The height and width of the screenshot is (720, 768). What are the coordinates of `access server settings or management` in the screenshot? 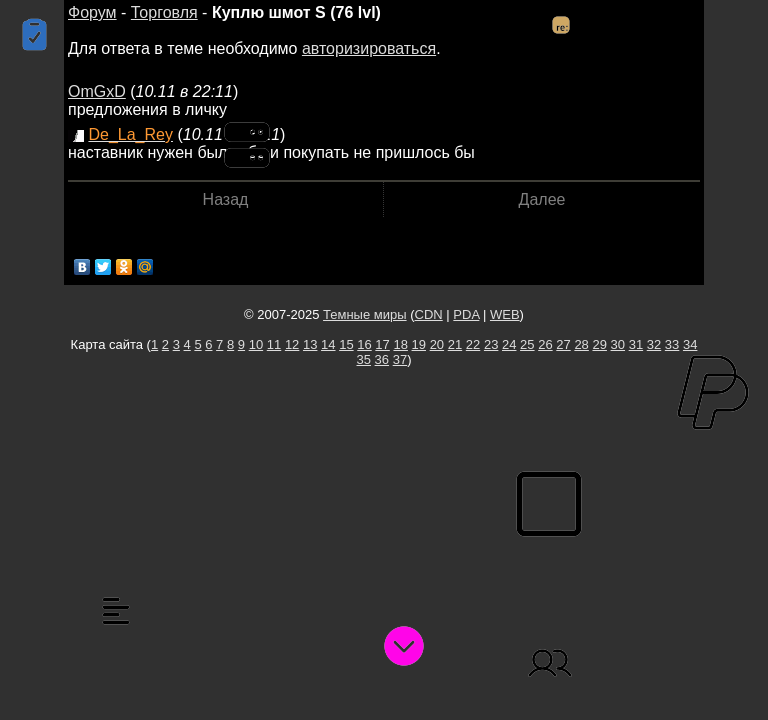 It's located at (247, 145).